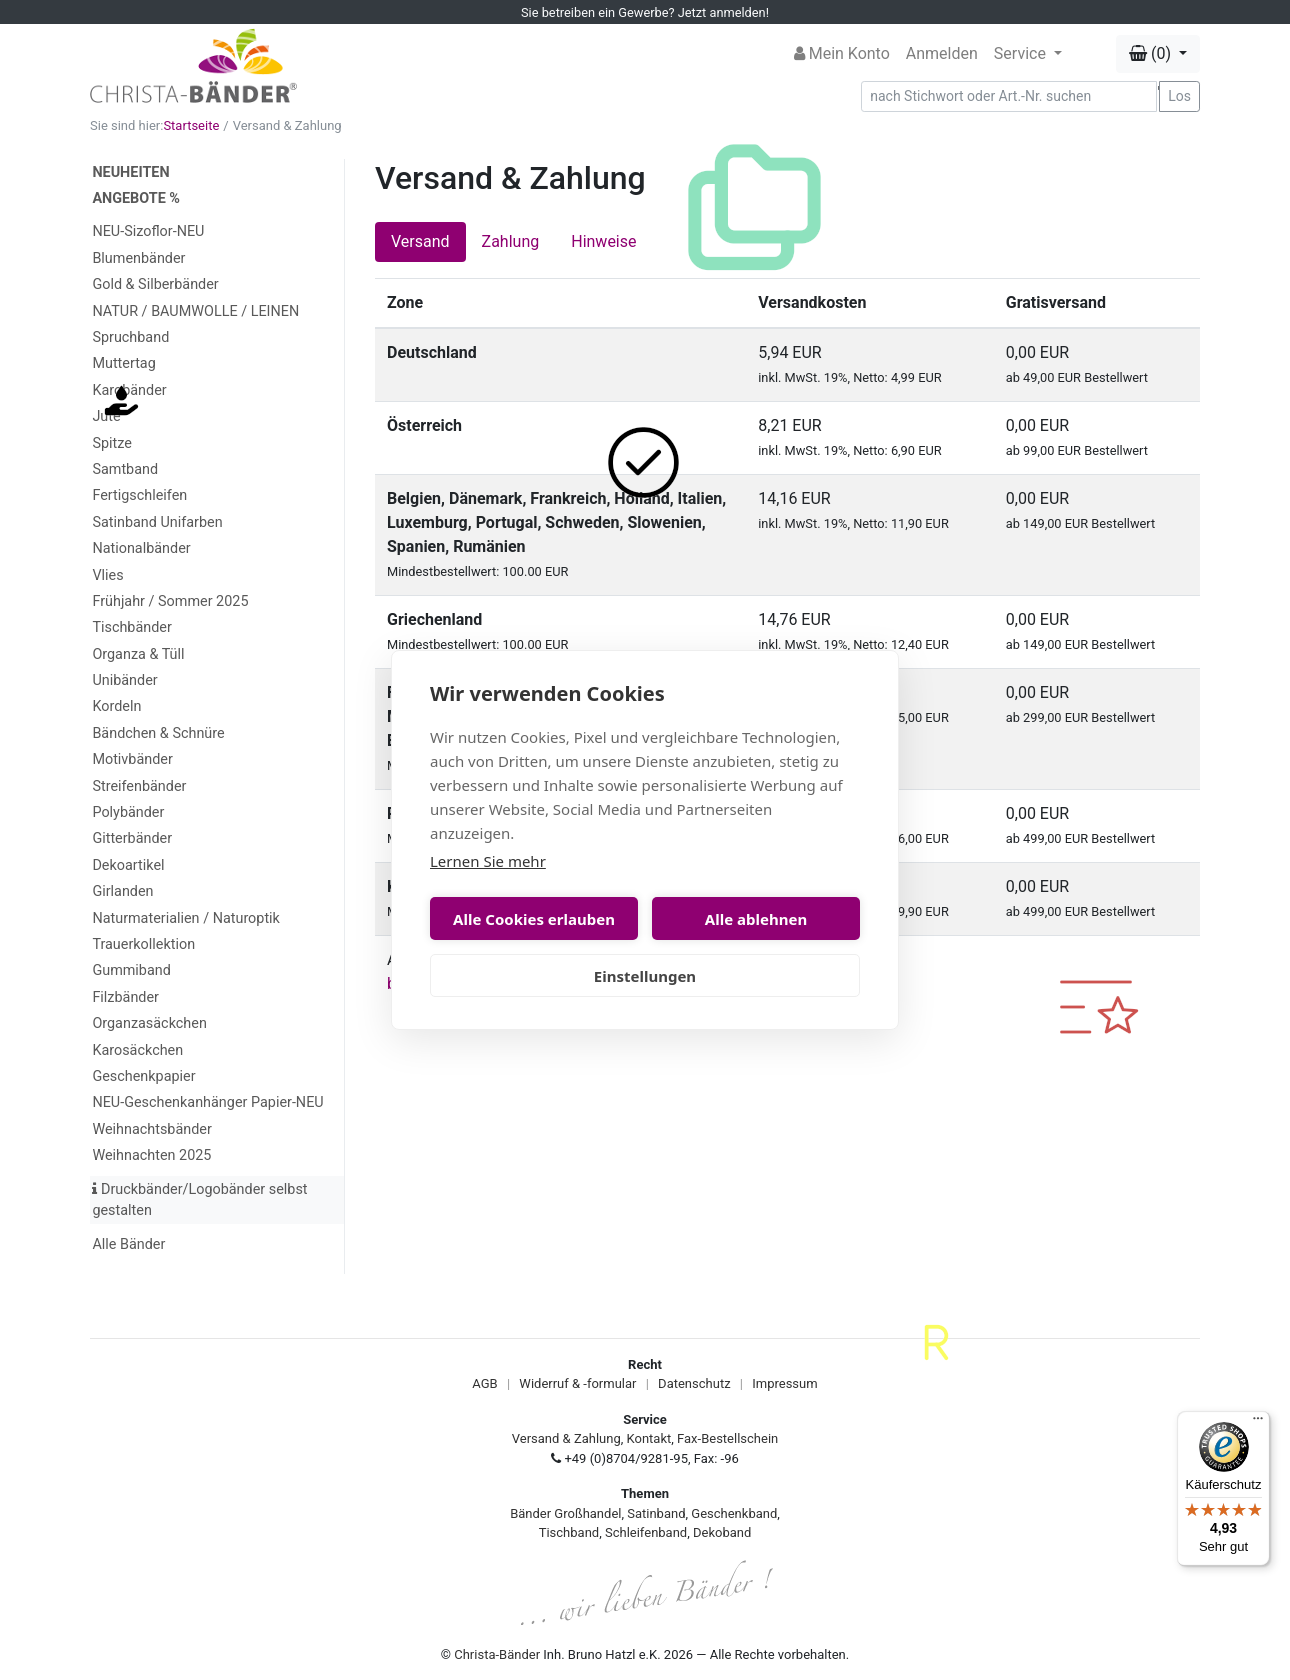 Image resolution: width=1290 pixels, height=1680 pixels. I want to click on indicates a closed or resolved issue, so click(643, 462).